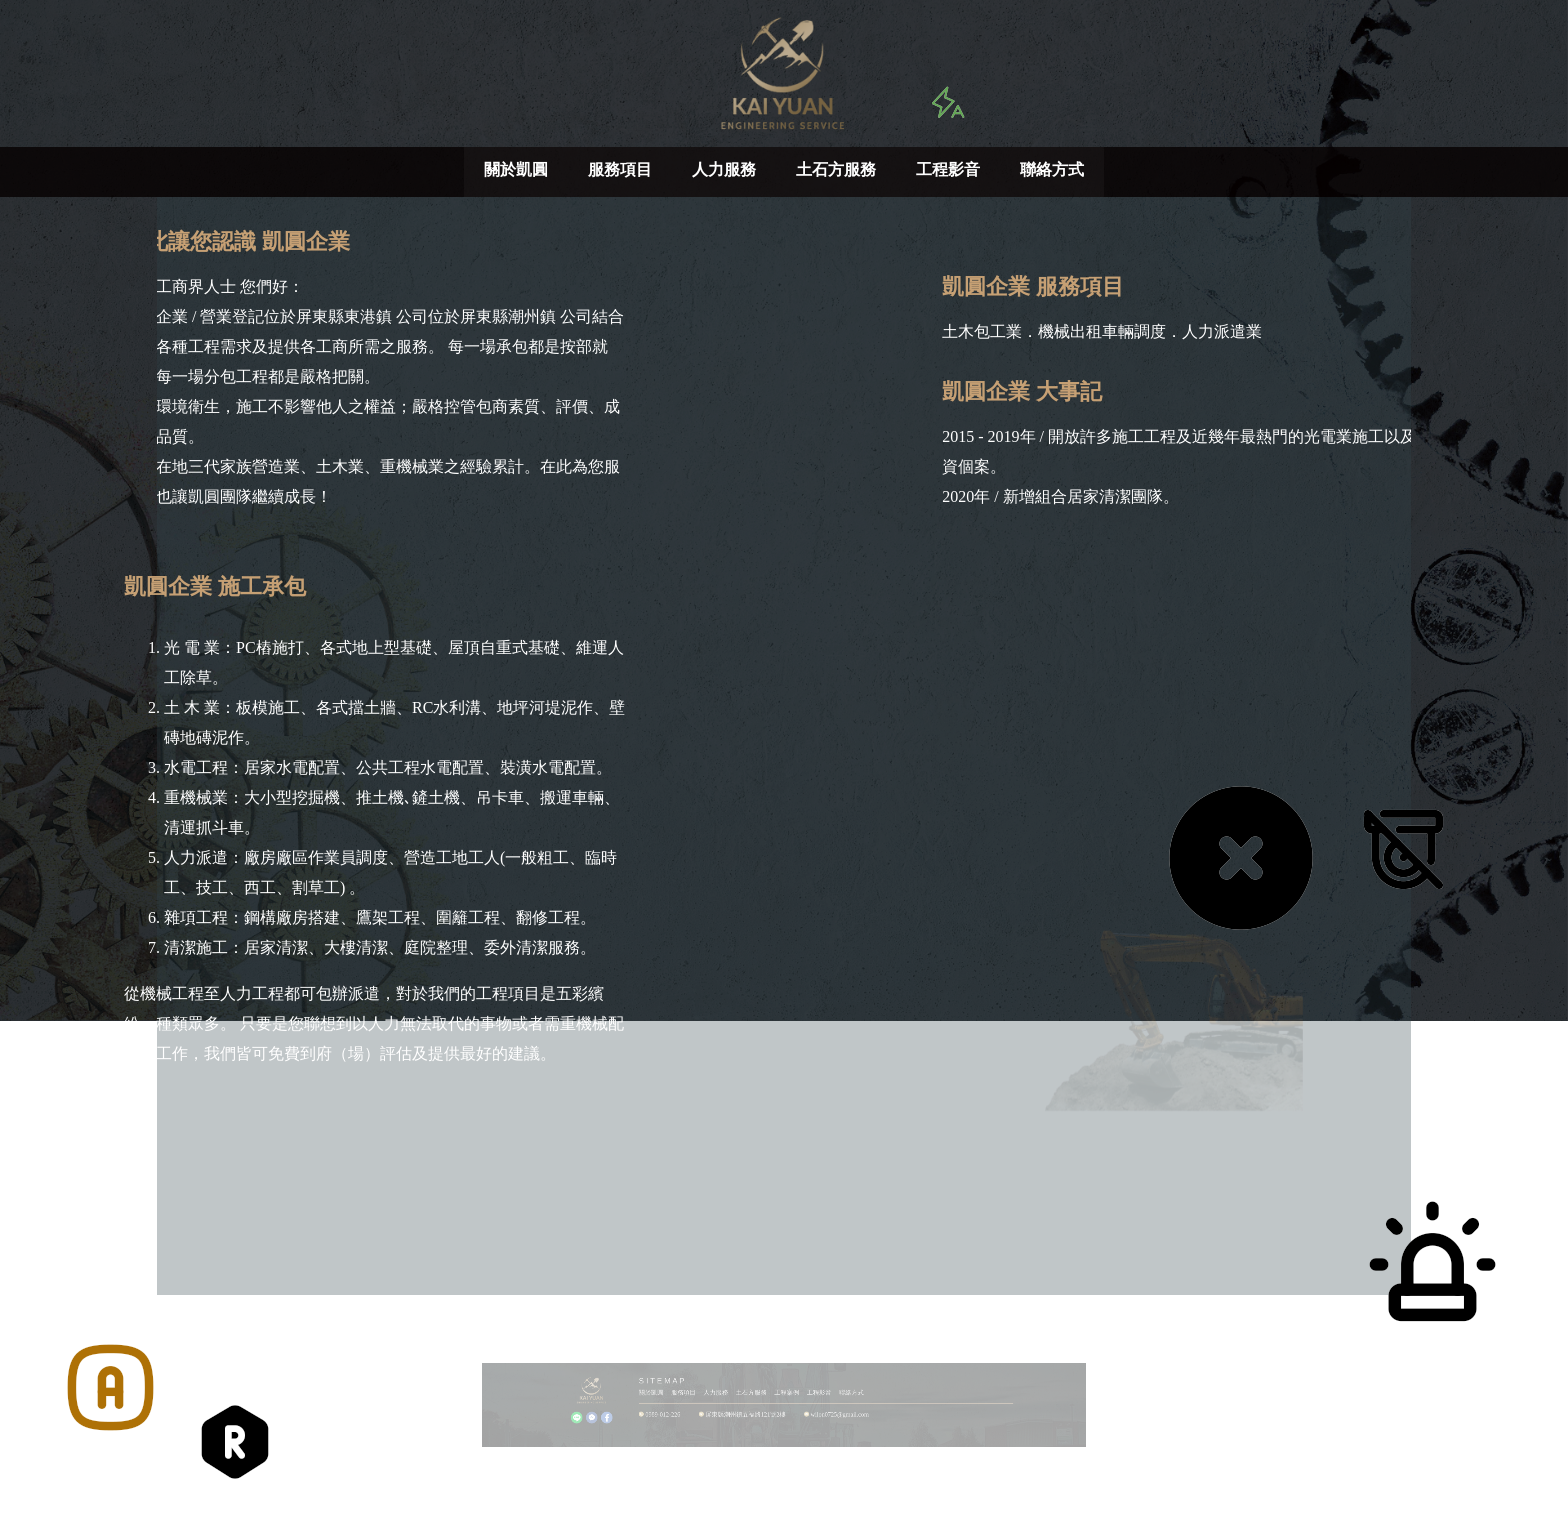 The height and width of the screenshot is (1515, 1568). Describe the element at coordinates (947, 103) in the screenshot. I see `enable auto-flash mode` at that location.